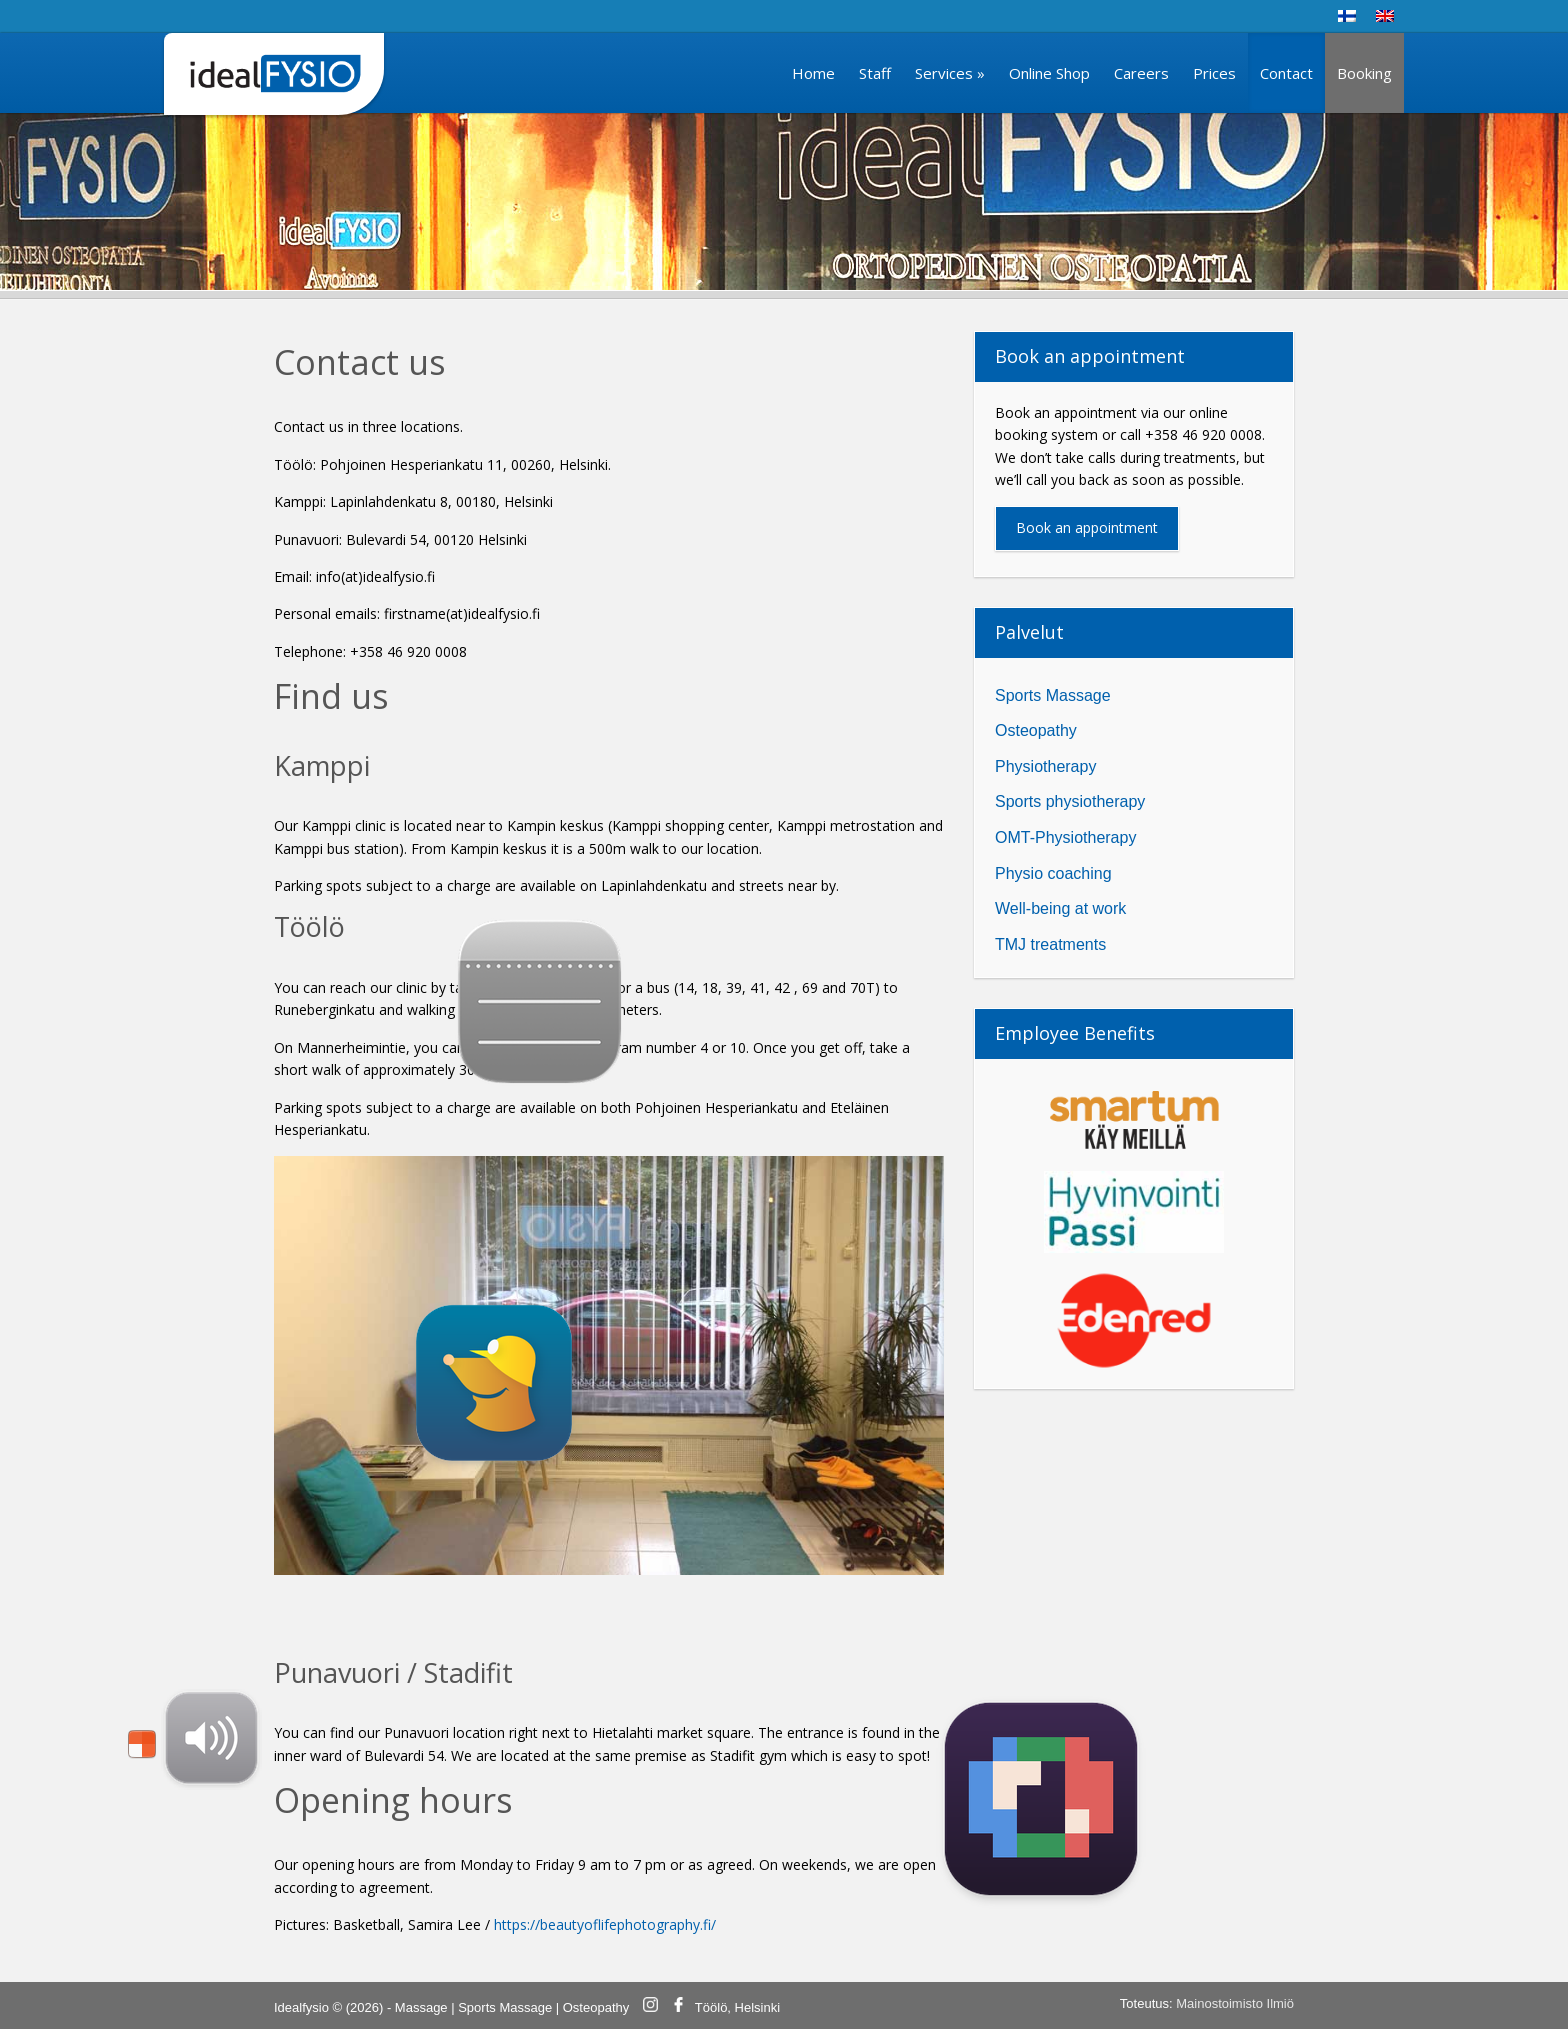 Image resolution: width=1568 pixels, height=2029 pixels. Describe the element at coordinates (539, 1001) in the screenshot. I see `open the notes app` at that location.